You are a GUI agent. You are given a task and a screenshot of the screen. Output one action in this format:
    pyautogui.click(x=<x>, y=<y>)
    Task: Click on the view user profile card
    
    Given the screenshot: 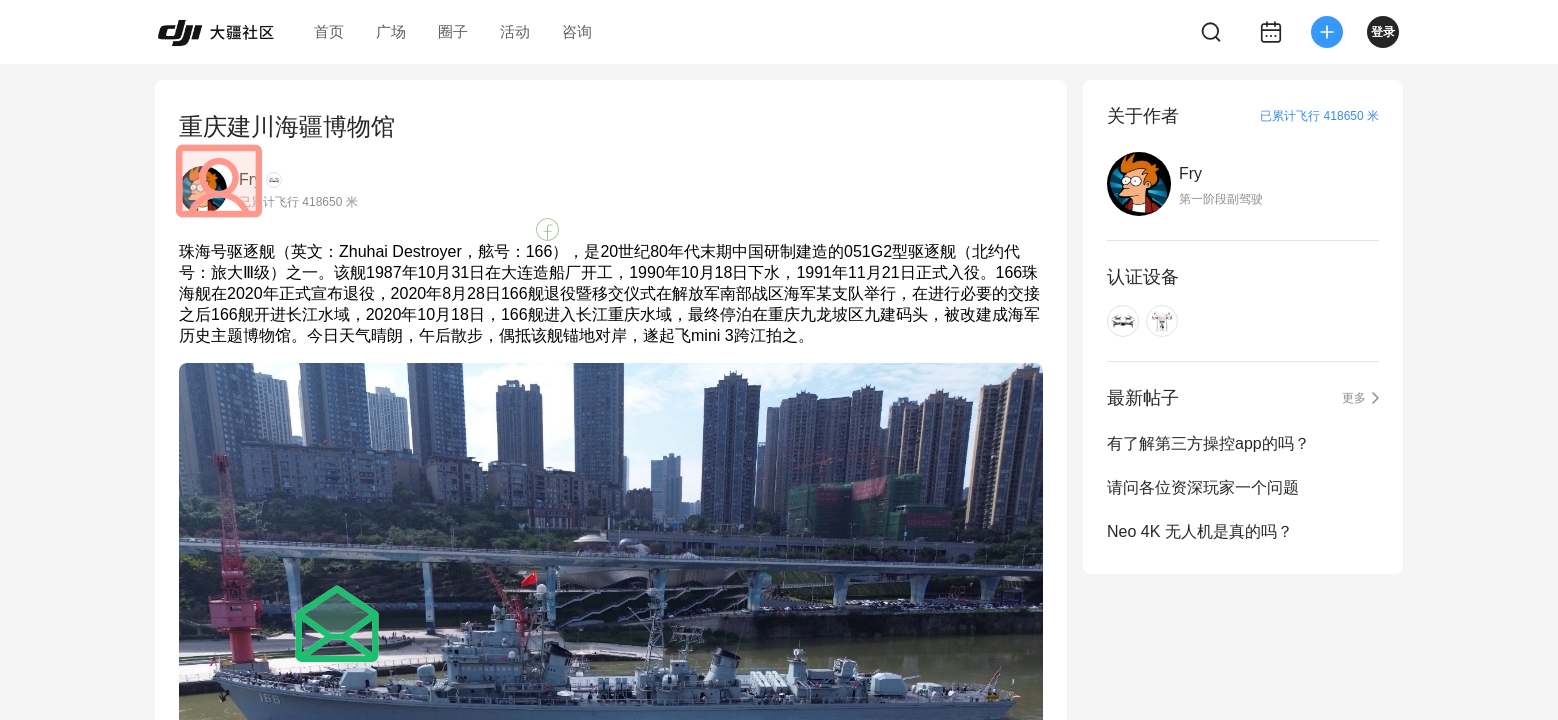 What is the action you would take?
    pyautogui.click(x=219, y=181)
    